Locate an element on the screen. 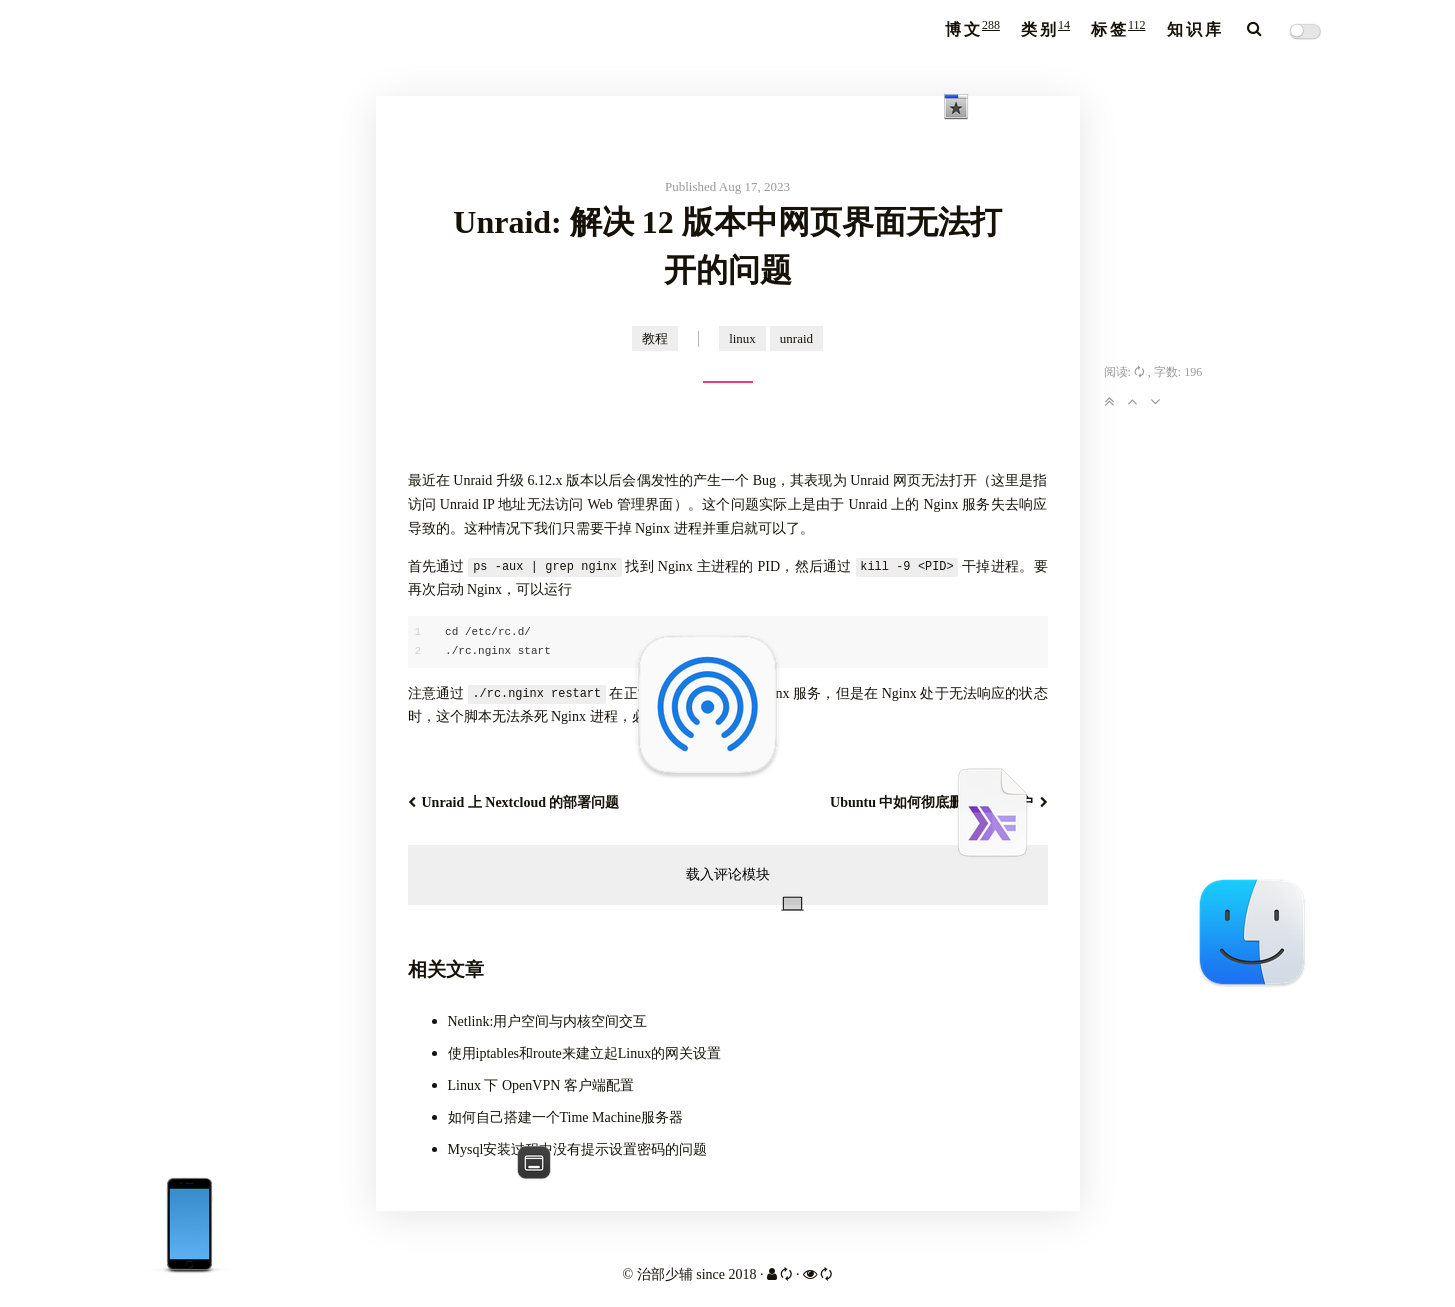 The height and width of the screenshot is (1307, 1455). iPhone SE 2 device connected to your mac is located at coordinates (189, 1225).